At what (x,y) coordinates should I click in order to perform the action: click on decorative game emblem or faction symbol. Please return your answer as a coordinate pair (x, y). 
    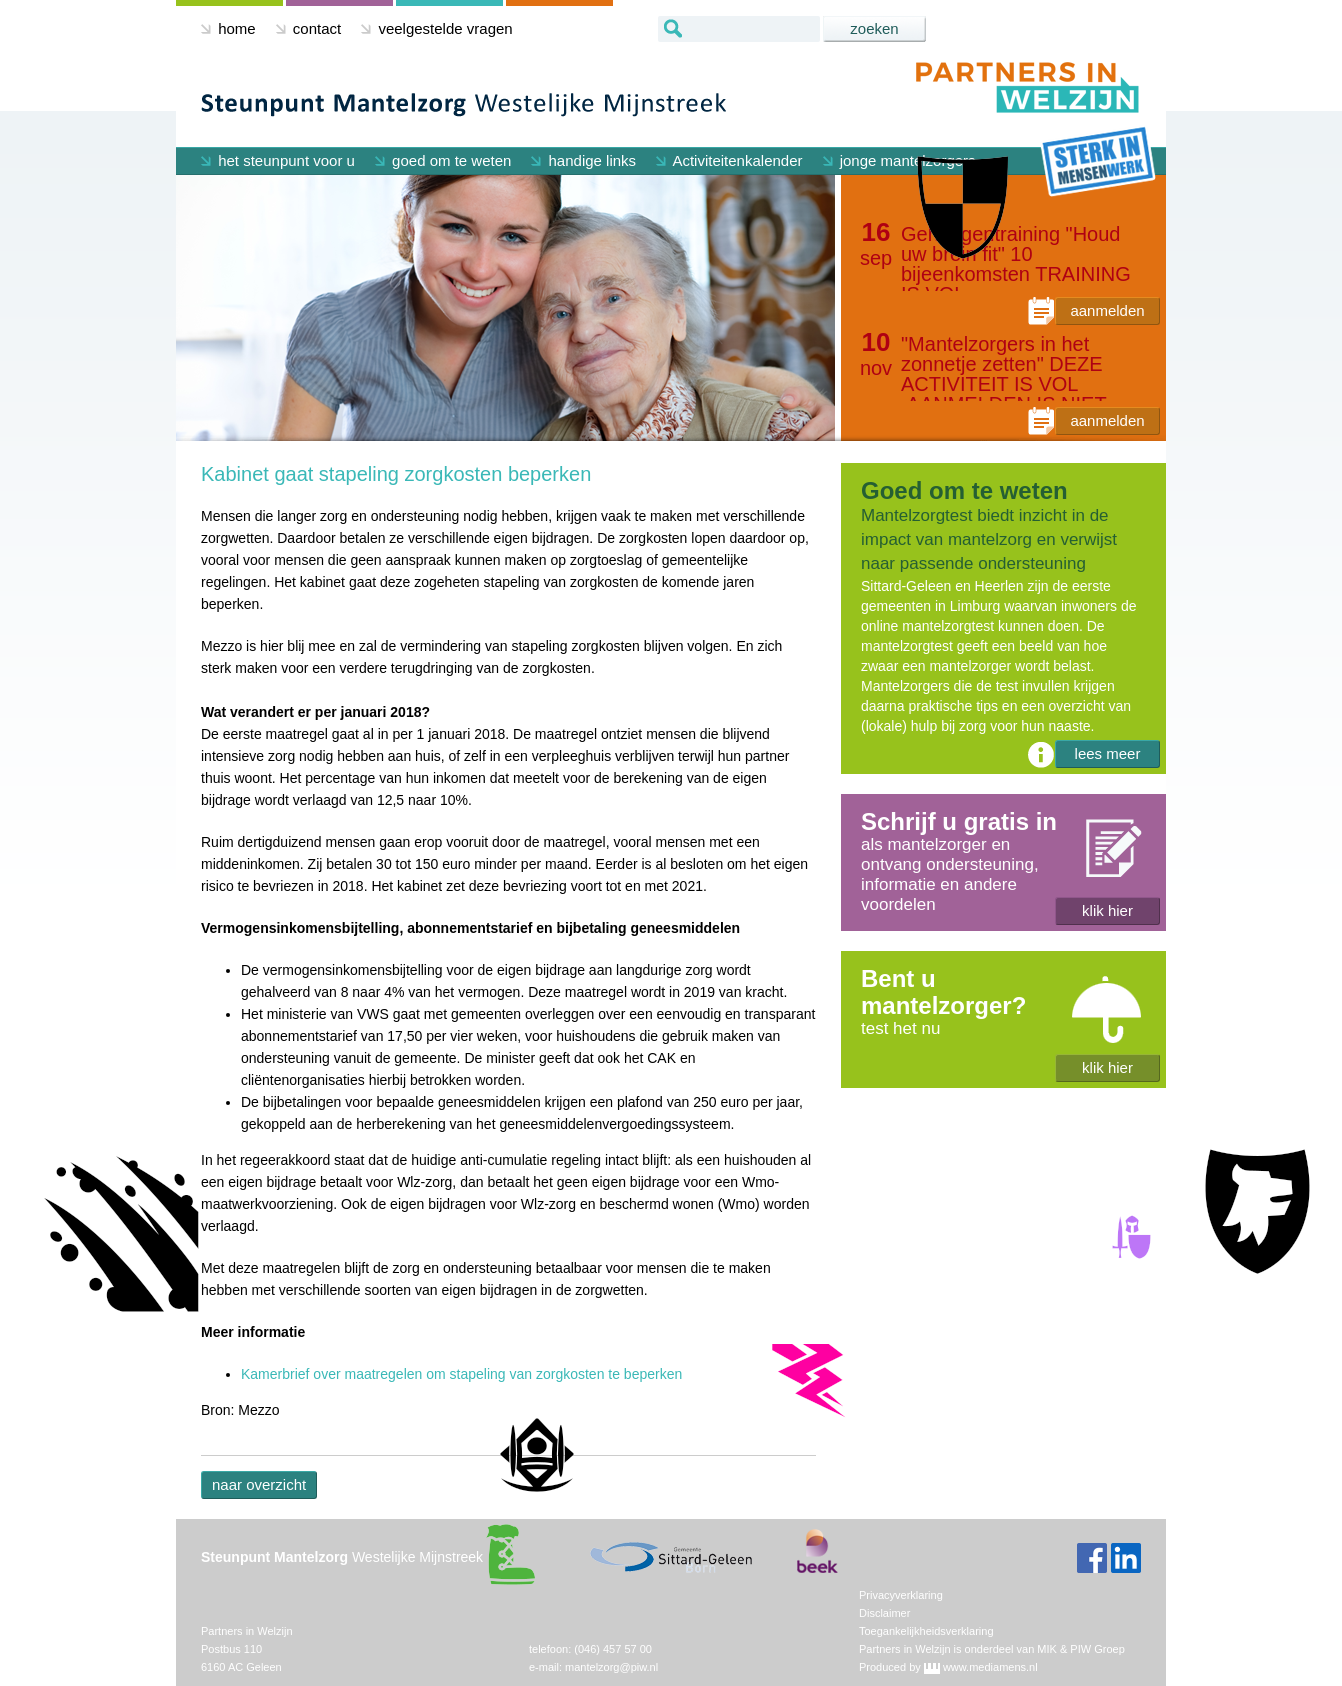
    Looking at the image, I should click on (537, 1455).